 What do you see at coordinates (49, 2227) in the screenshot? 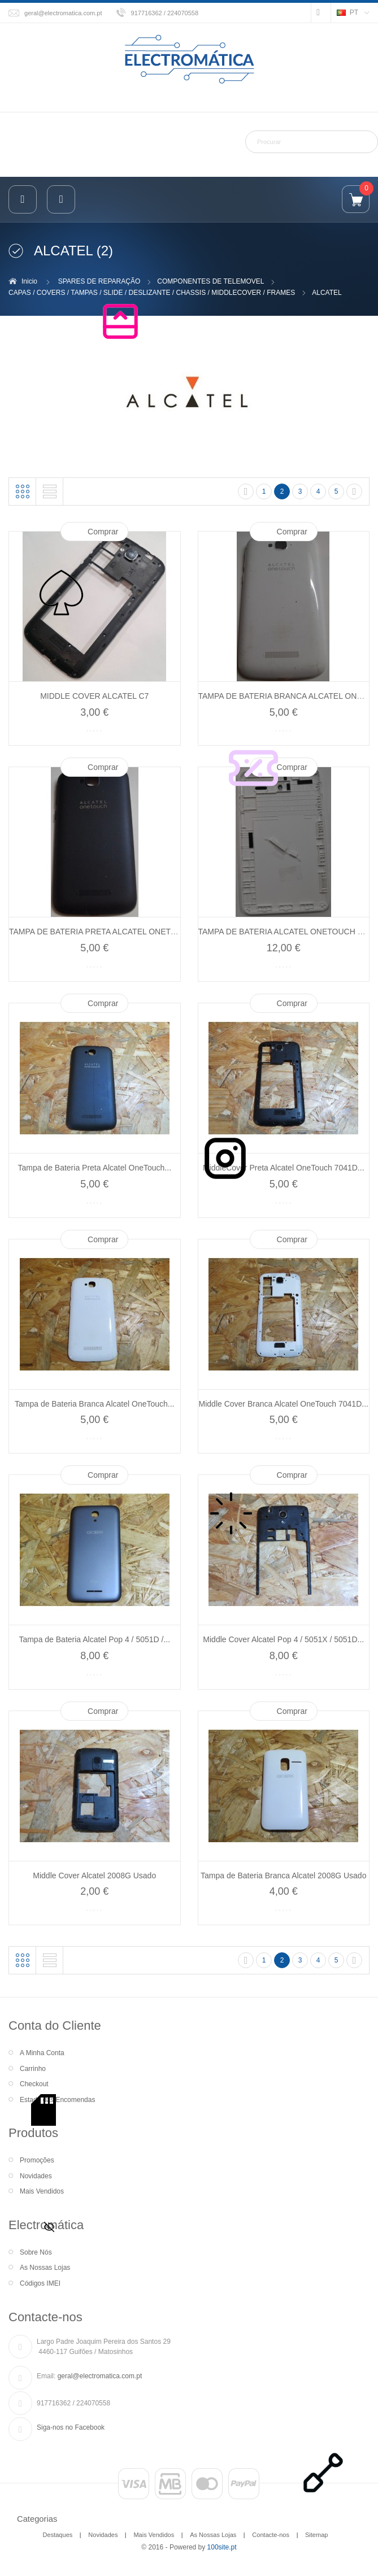
I see `hide password or sensitive content` at bounding box center [49, 2227].